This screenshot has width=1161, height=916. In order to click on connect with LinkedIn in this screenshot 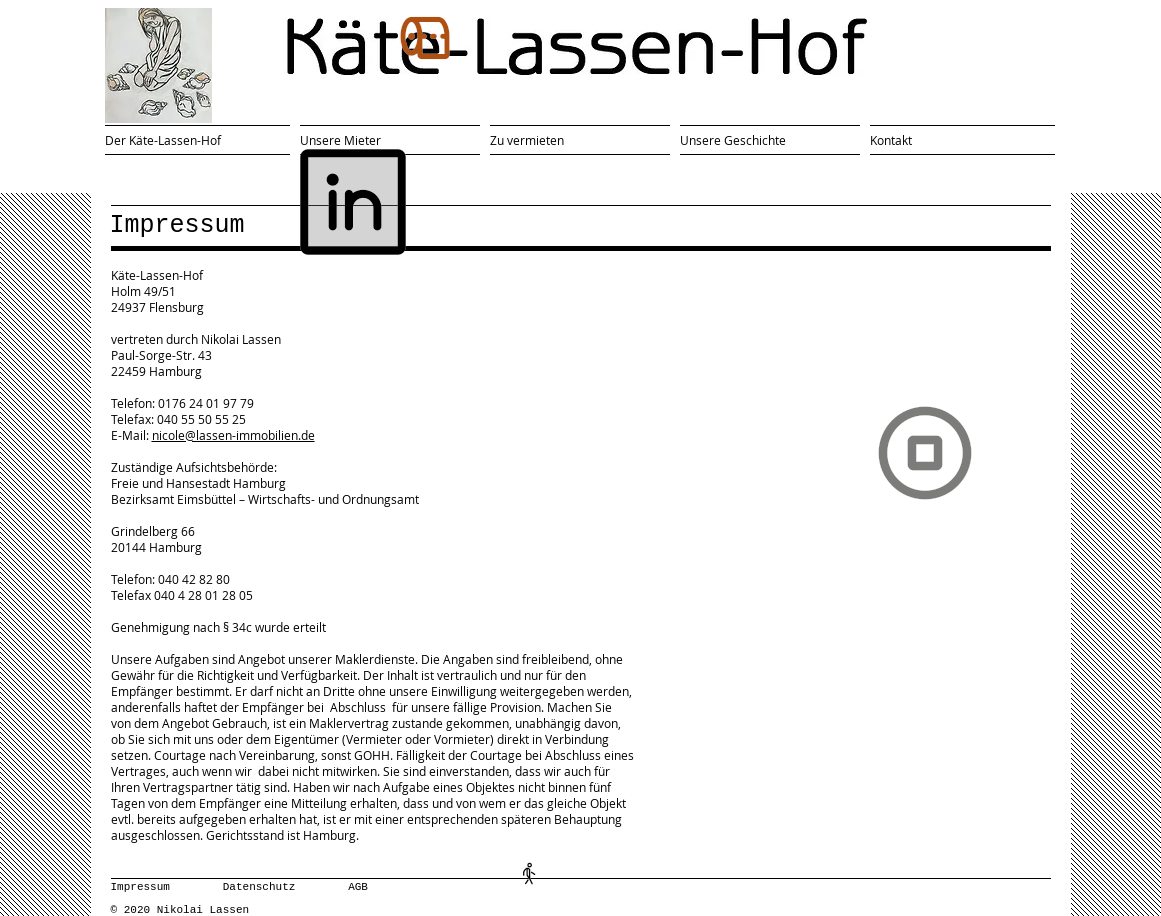, I will do `click(353, 202)`.